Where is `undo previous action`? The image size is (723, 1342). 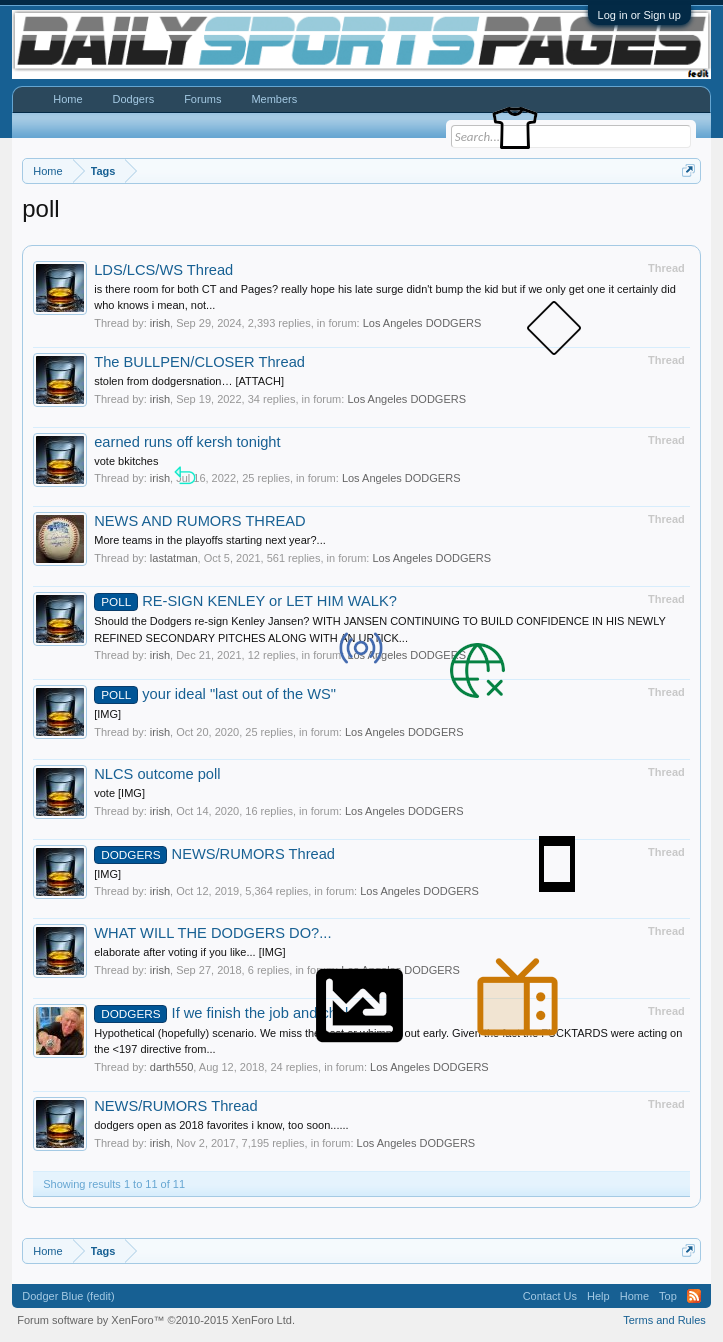 undo previous action is located at coordinates (185, 476).